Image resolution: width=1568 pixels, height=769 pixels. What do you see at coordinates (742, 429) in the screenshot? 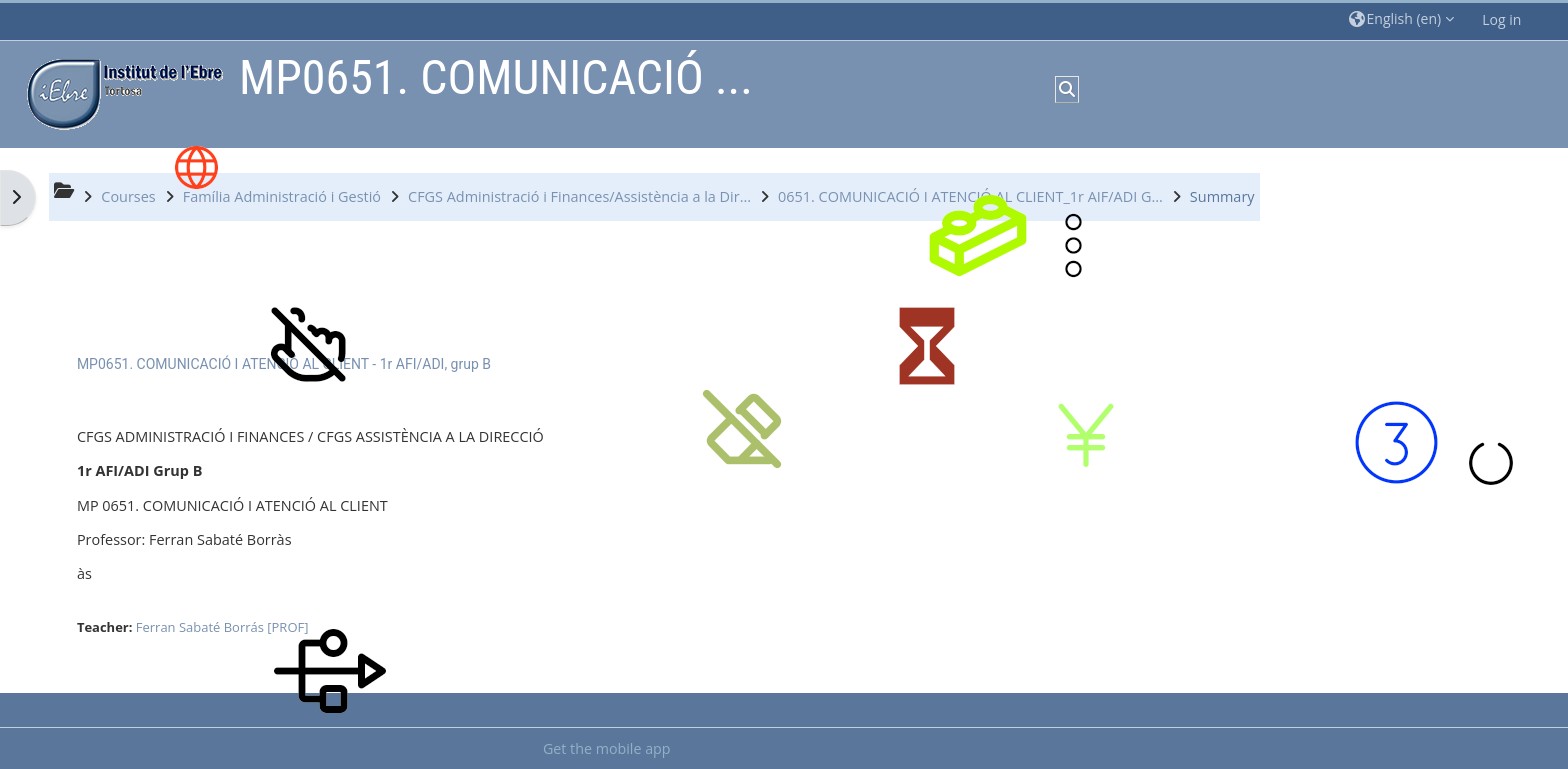
I see `eraser tool is disabled` at bounding box center [742, 429].